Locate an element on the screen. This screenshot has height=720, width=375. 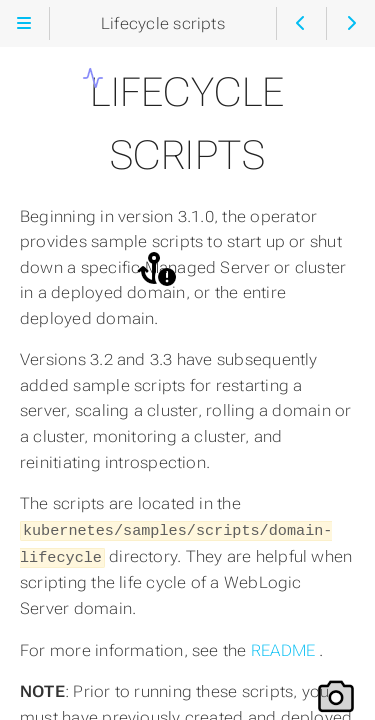
anchor point warning or error is located at coordinates (156, 268).